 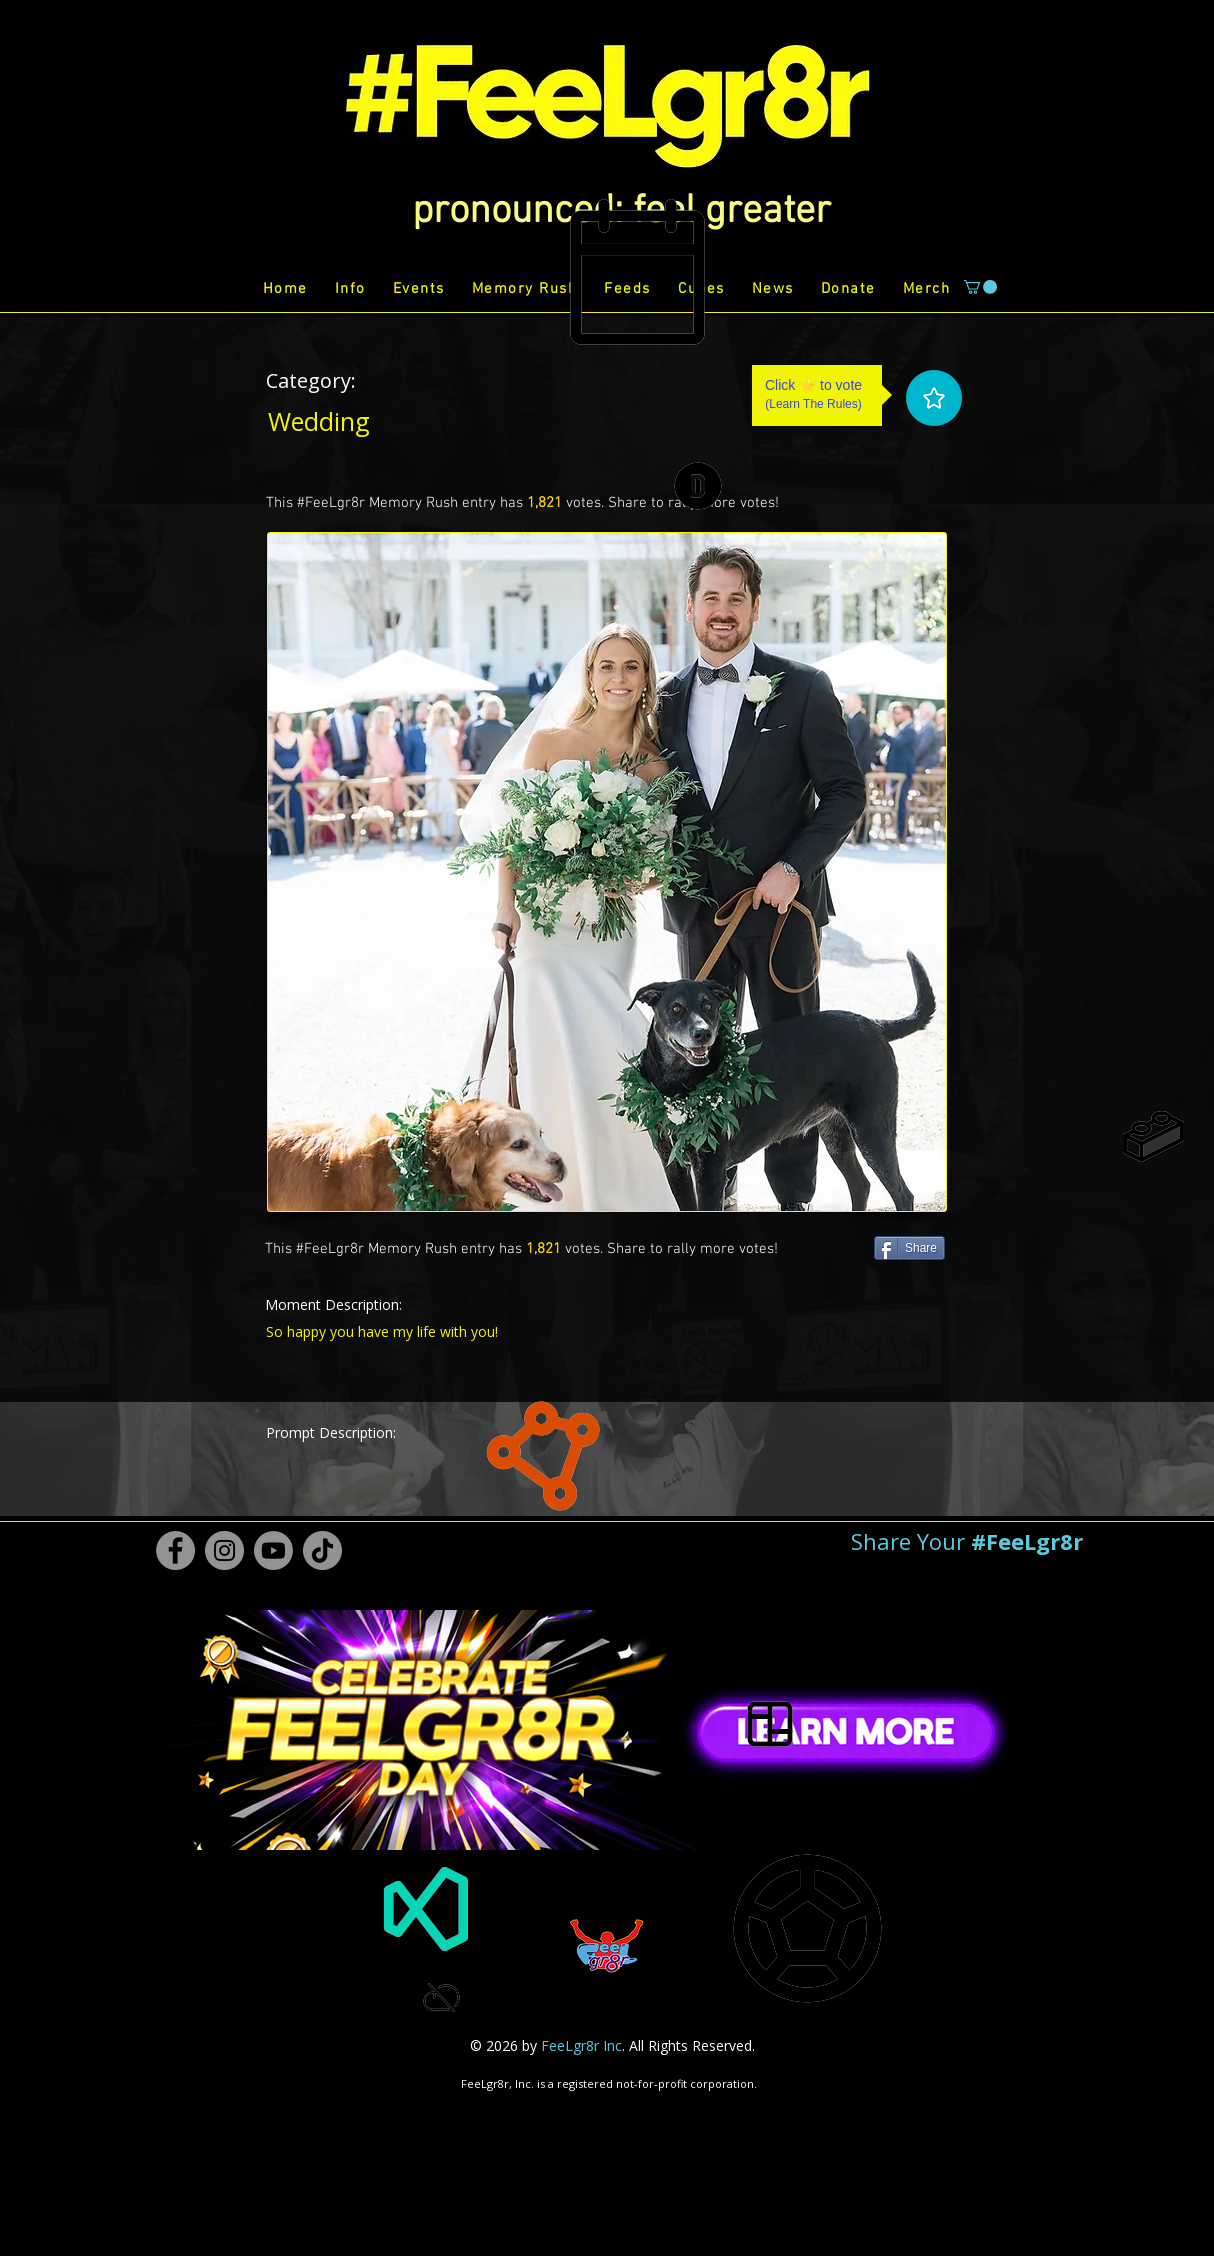 What do you see at coordinates (1153, 1135) in the screenshot?
I see `access building or construction tools` at bounding box center [1153, 1135].